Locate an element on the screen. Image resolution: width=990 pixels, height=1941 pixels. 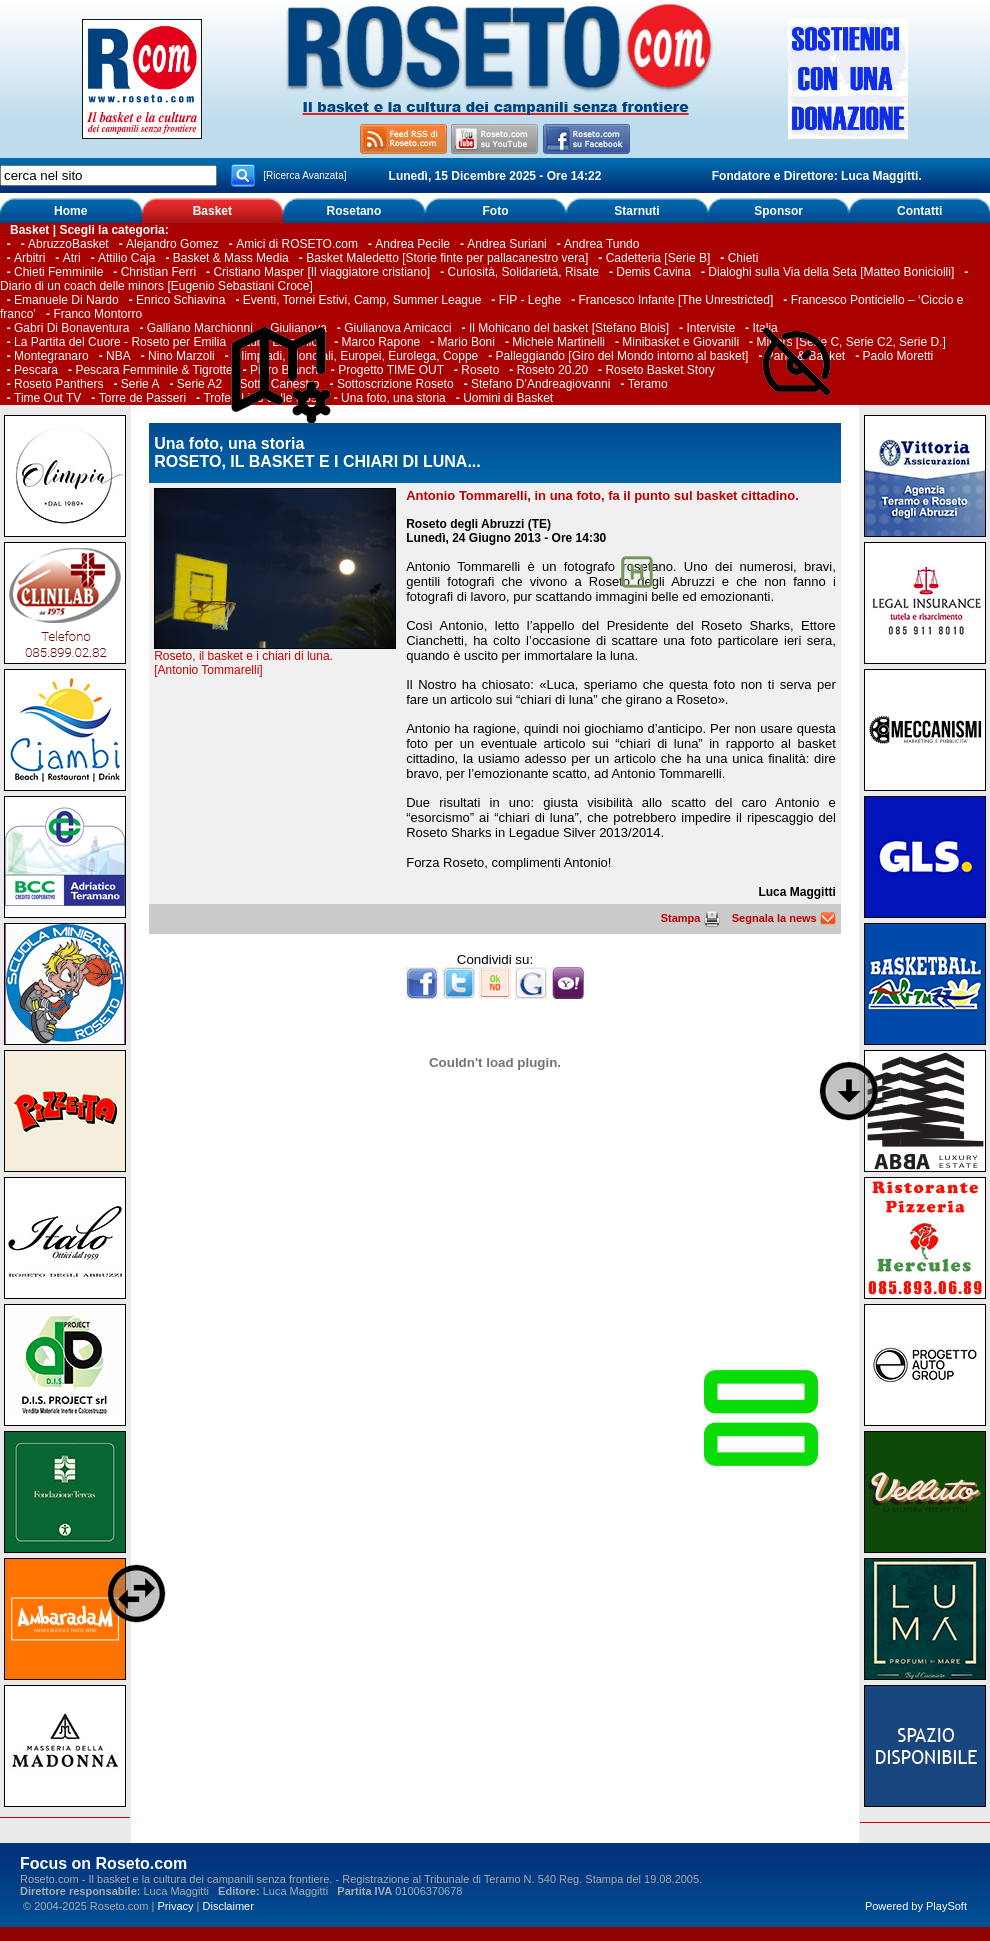
swap or exchange items horizontally is located at coordinates (136, 1593).